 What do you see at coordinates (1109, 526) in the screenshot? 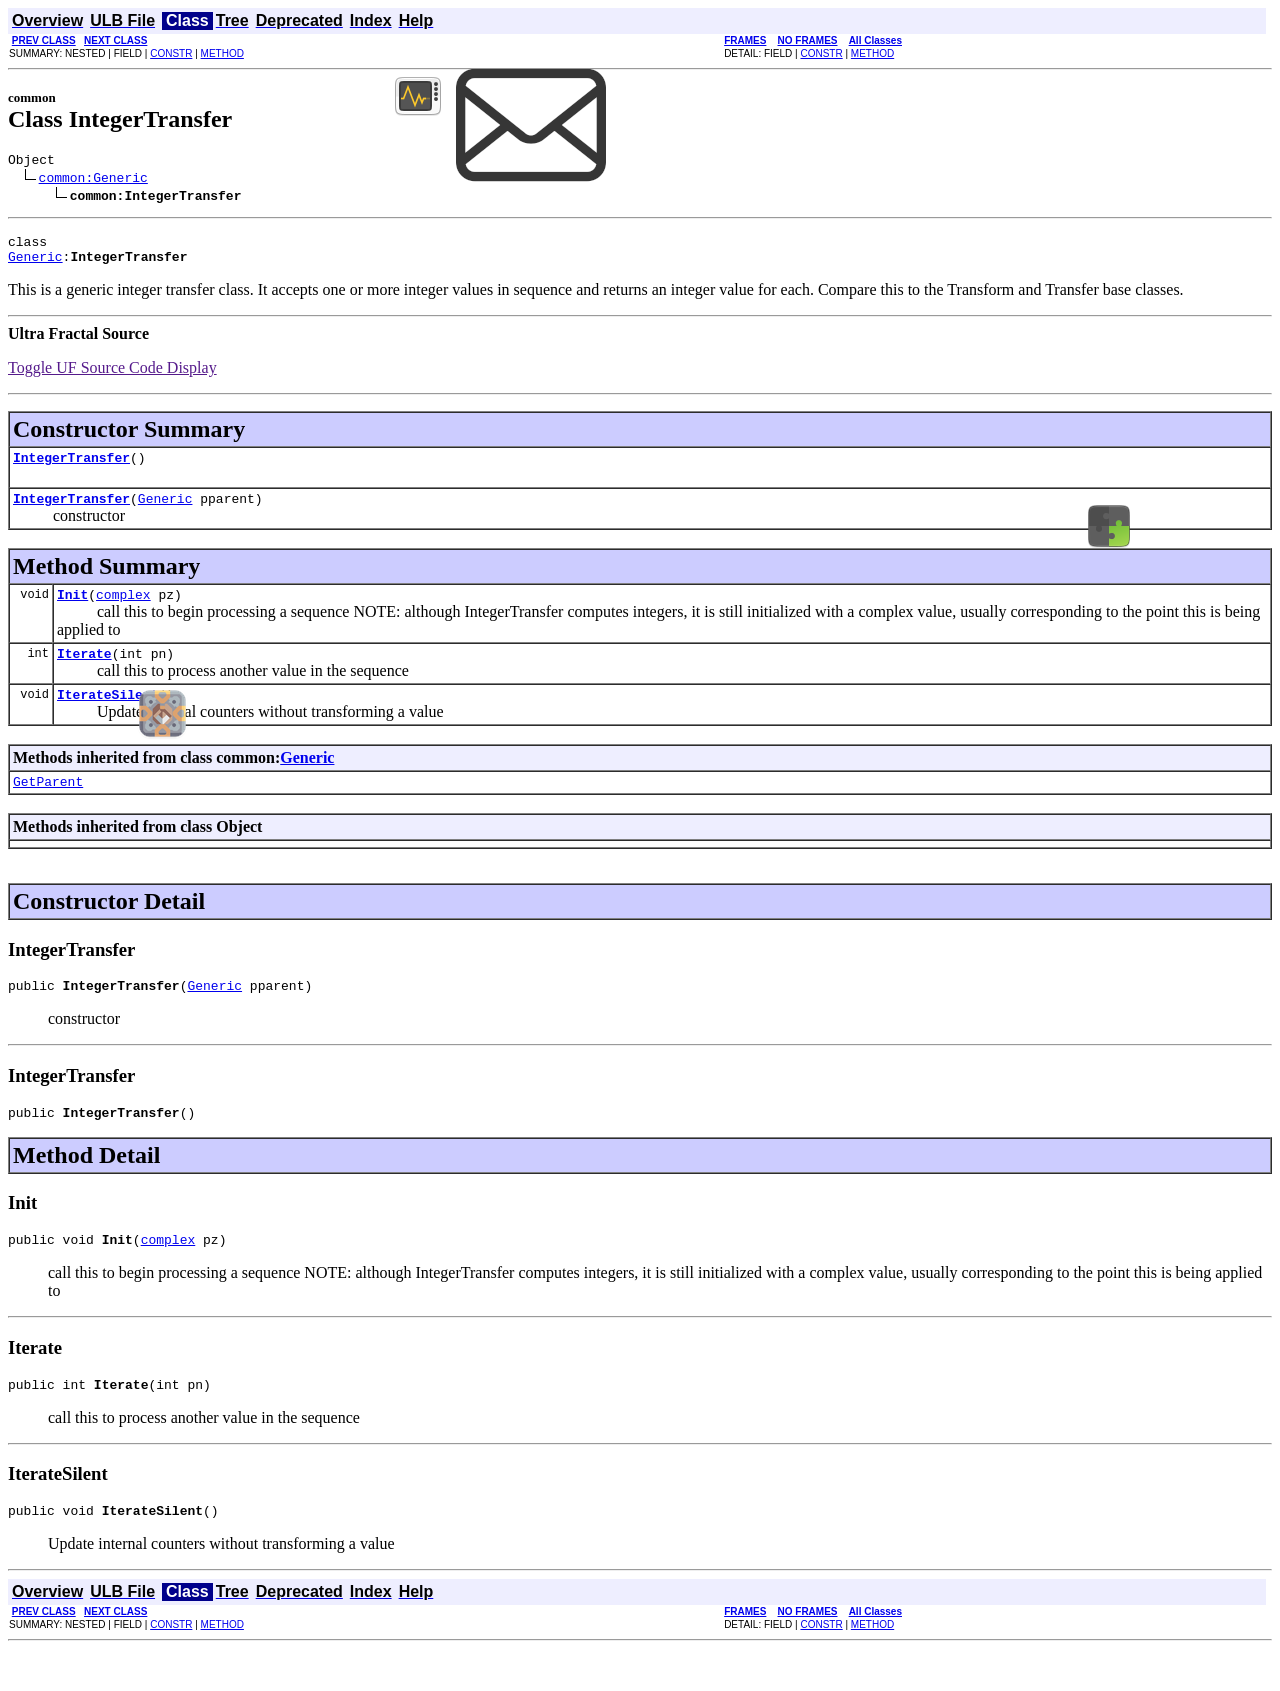
I see `open extension manager app` at bounding box center [1109, 526].